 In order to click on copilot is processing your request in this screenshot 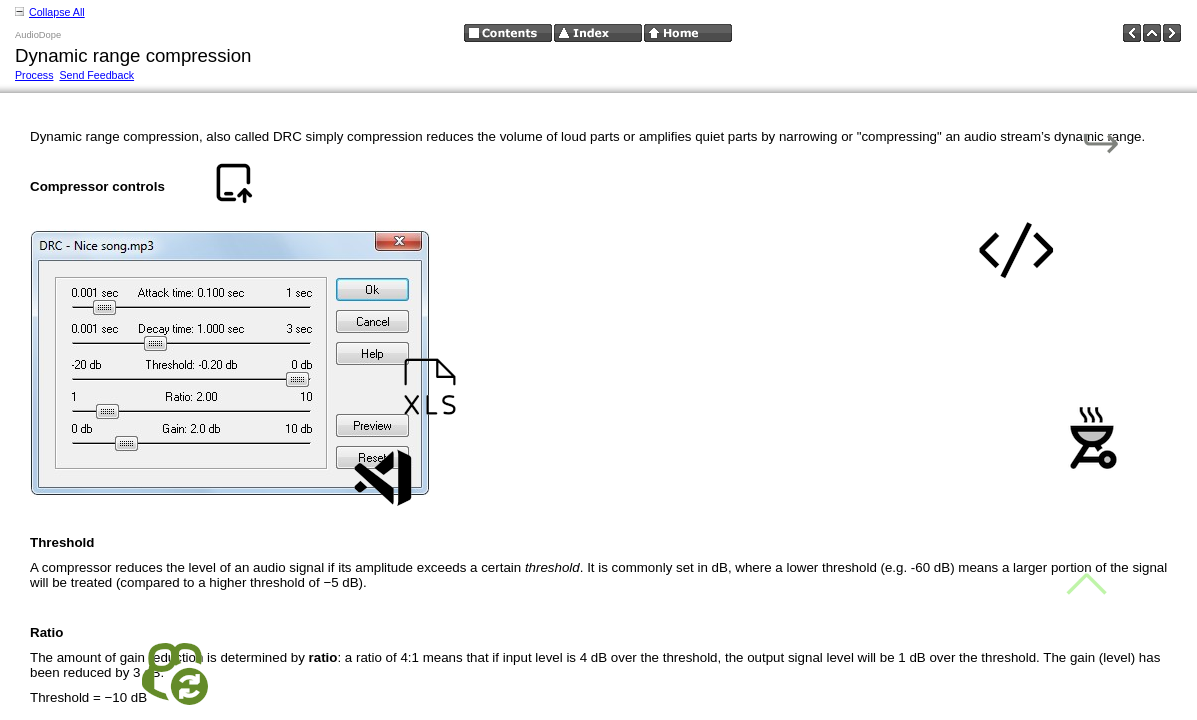, I will do `click(175, 672)`.